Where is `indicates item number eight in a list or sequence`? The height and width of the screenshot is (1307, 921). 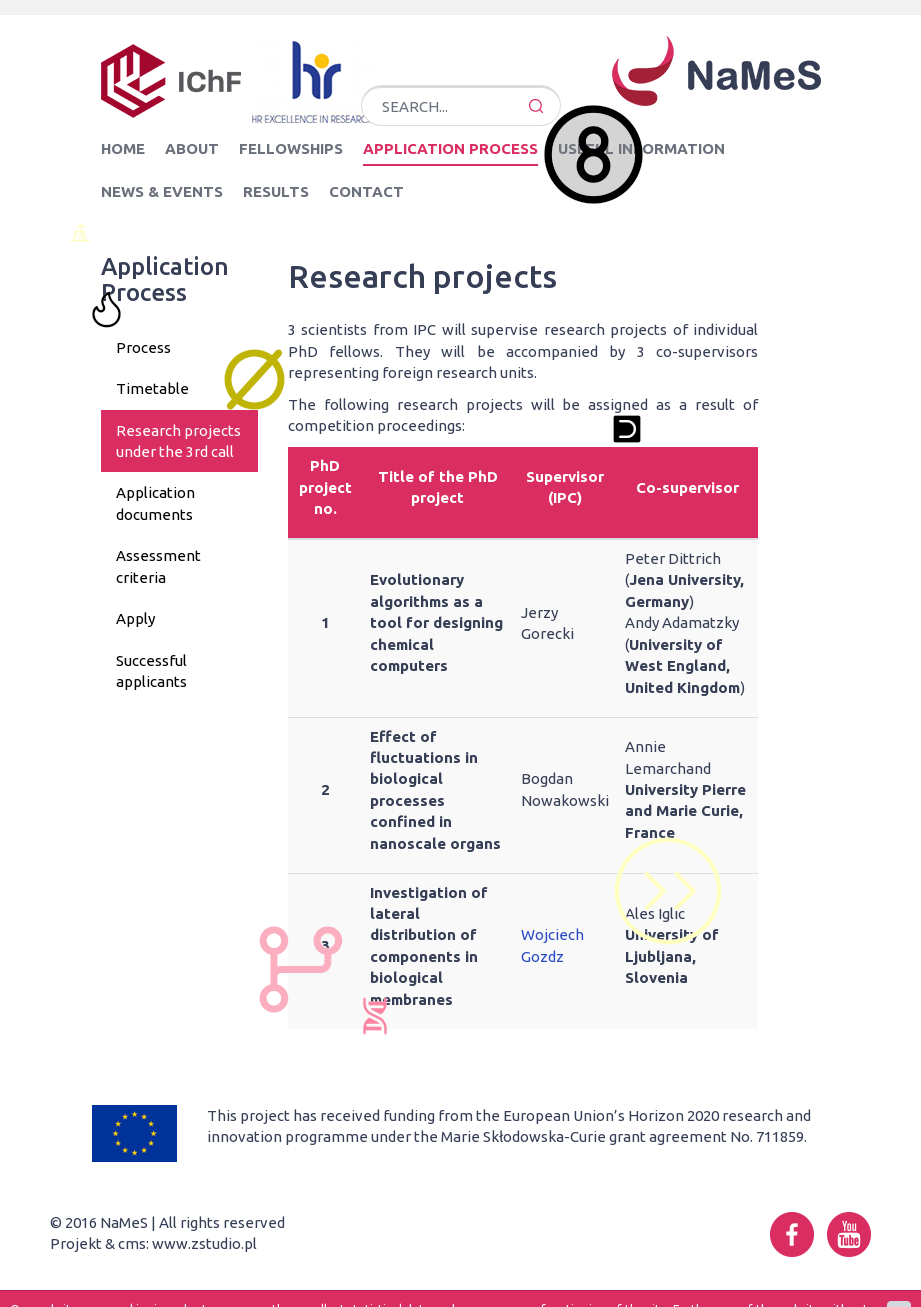
indicates item number eight in a list or sequence is located at coordinates (593, 154).